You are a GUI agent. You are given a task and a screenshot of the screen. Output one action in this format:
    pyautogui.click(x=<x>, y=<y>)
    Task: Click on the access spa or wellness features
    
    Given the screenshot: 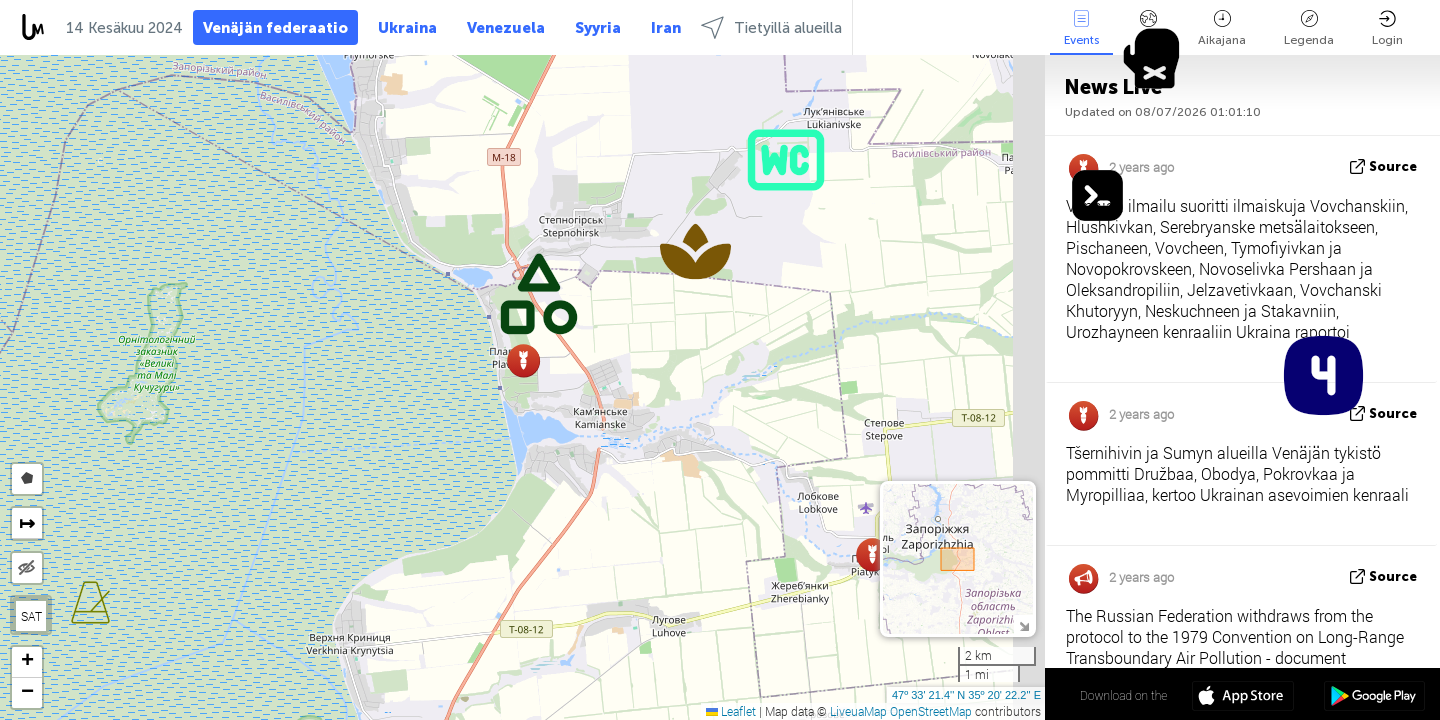 What is the action you would take?
    pyautogui.click(x=695, y=251)
    